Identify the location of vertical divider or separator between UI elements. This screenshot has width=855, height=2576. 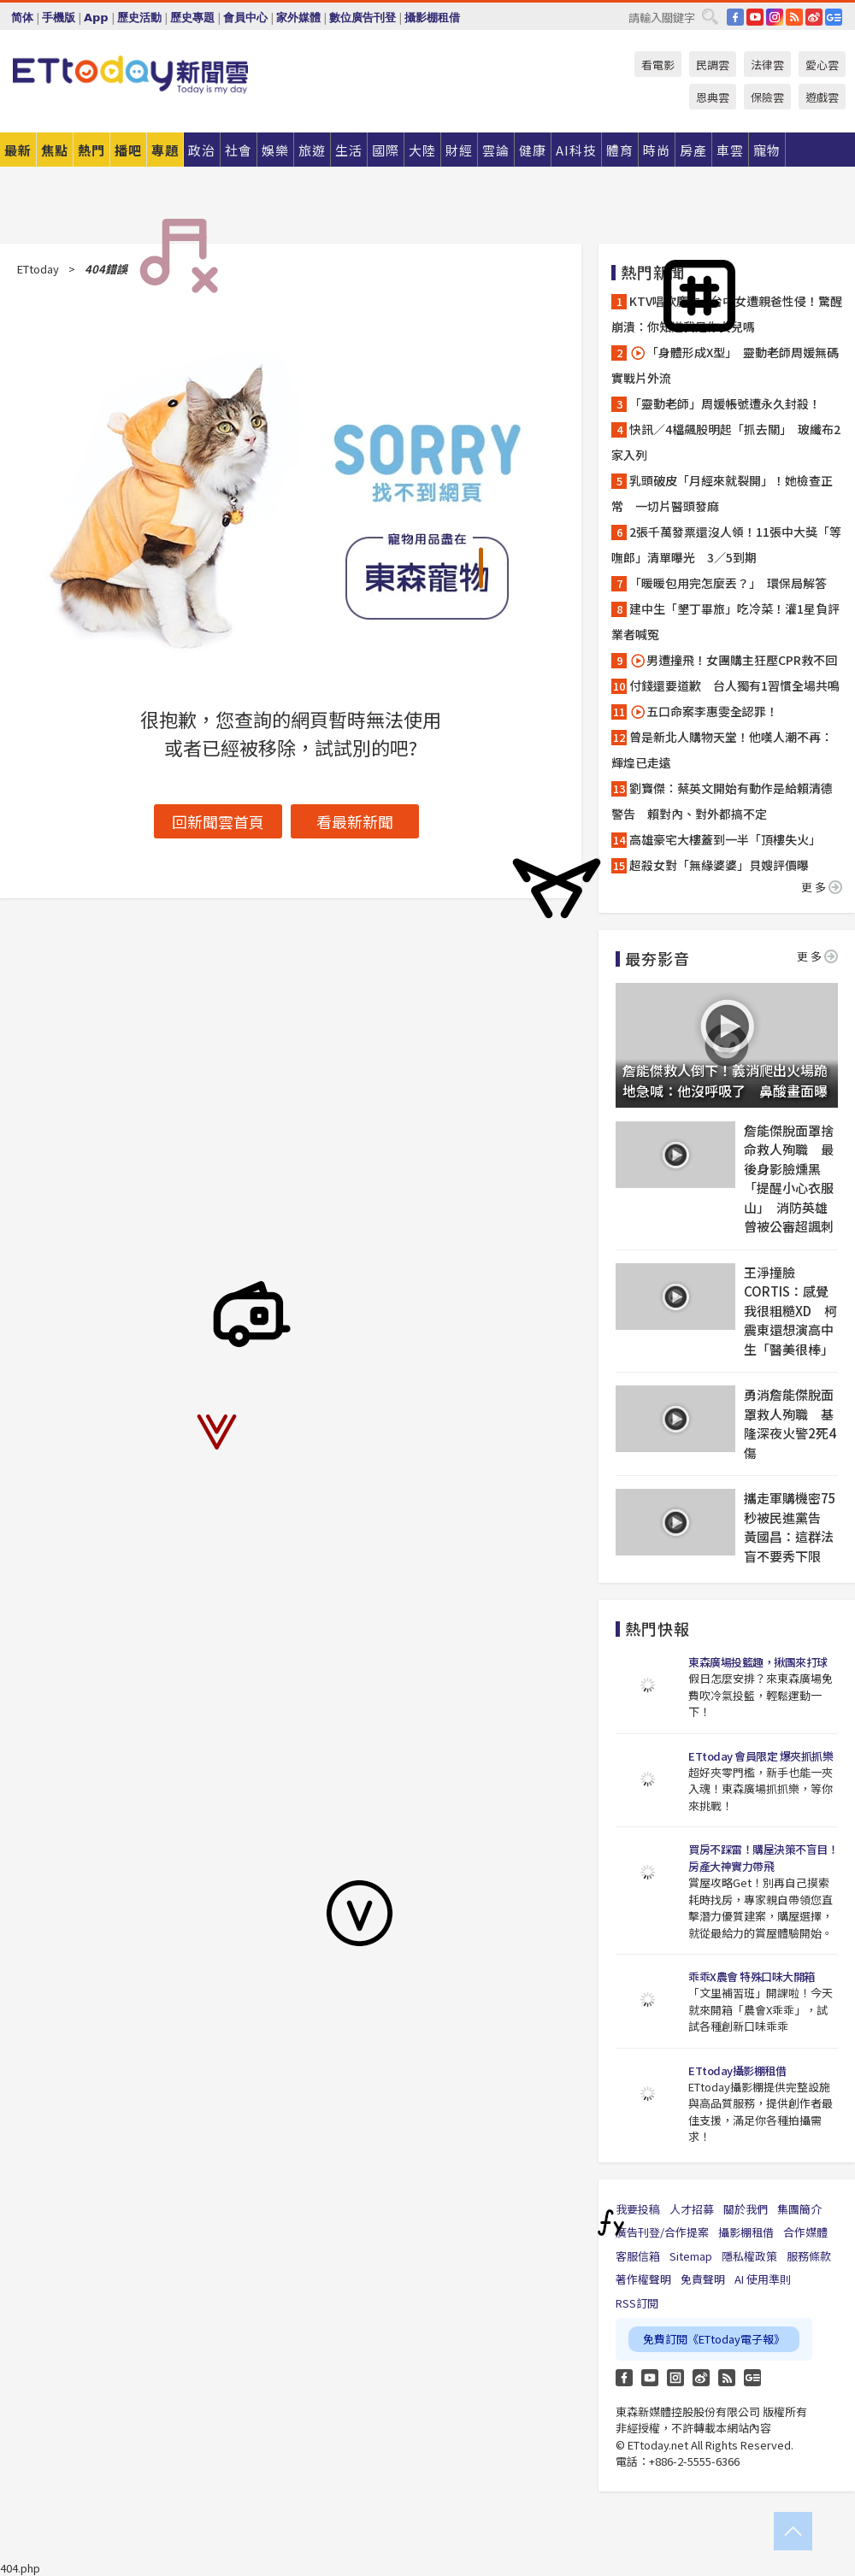
(481, 568).